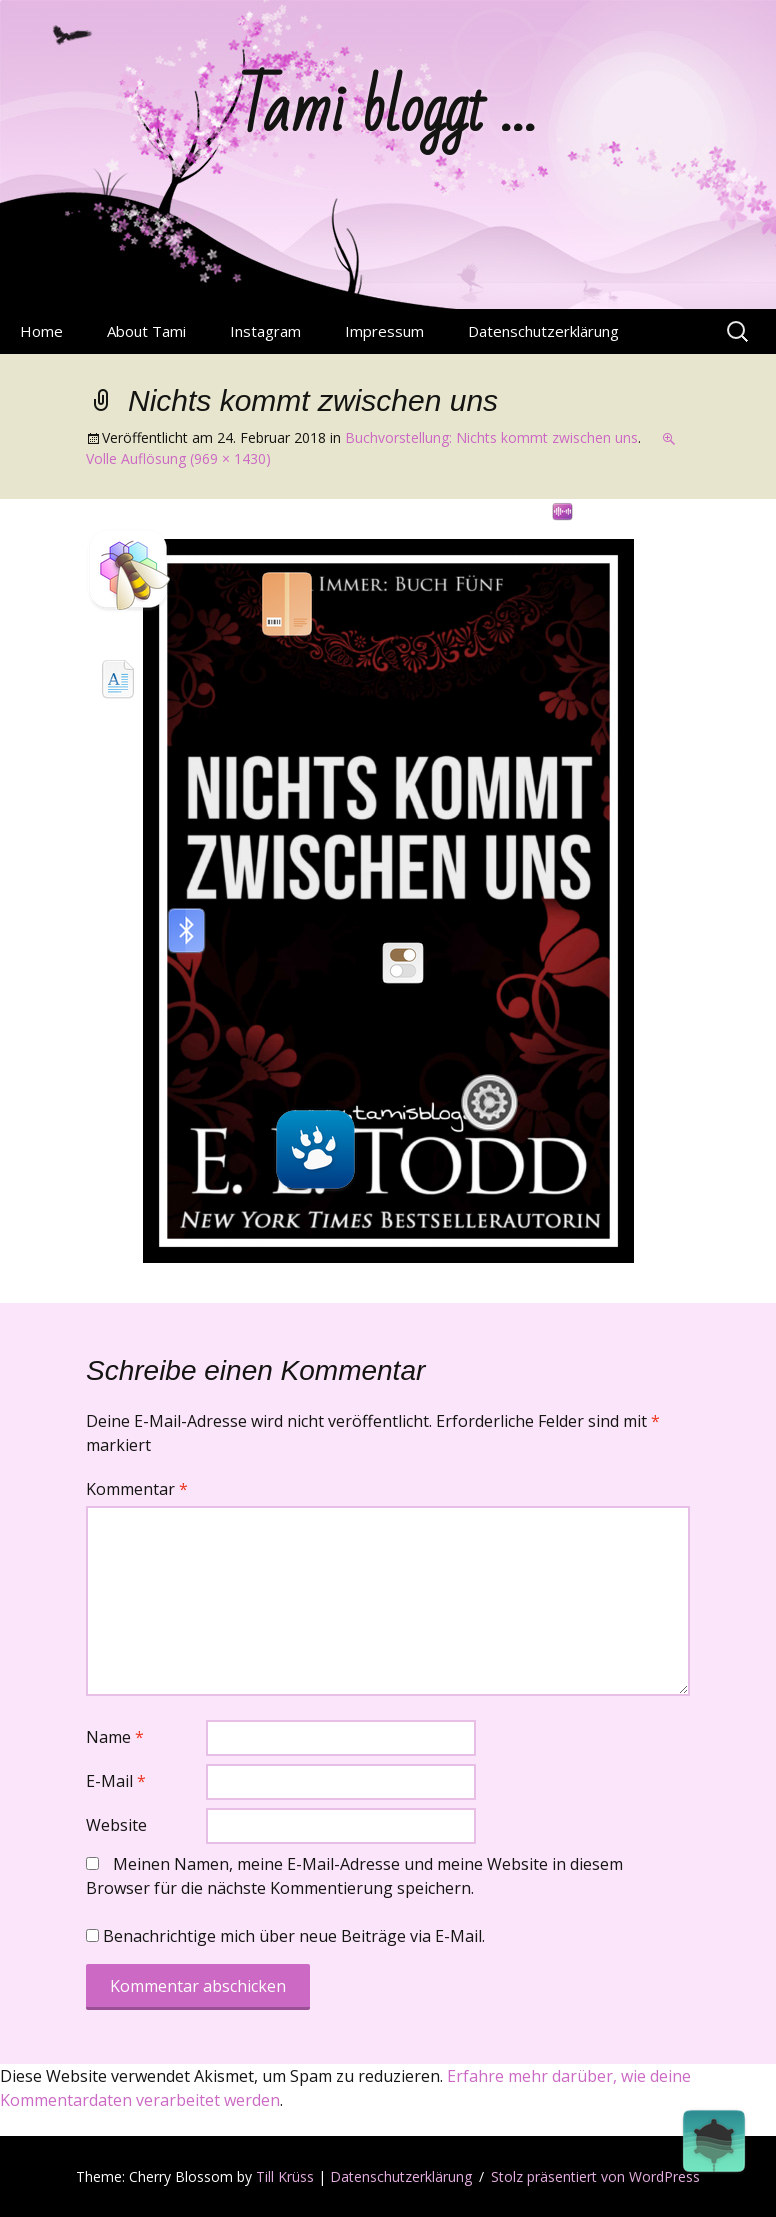 The height and width of the screenshot is (2217, 776). Describe the element at coordinates (315, 1149) in the screenshot. I see `open lazarus IDE application` at that location.